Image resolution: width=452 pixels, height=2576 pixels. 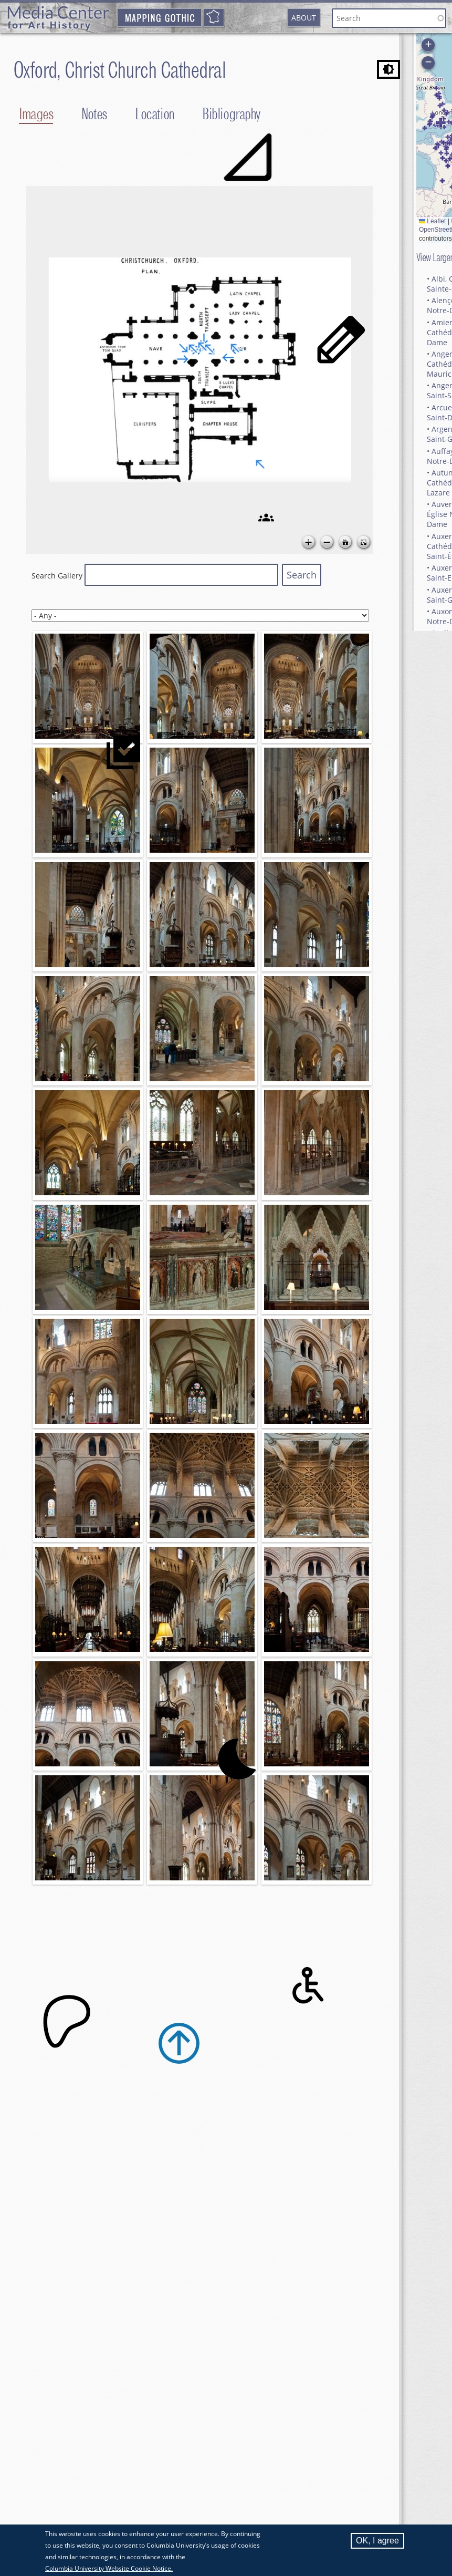 I want to click on visit patreon page, so click(x=65, y=2020).